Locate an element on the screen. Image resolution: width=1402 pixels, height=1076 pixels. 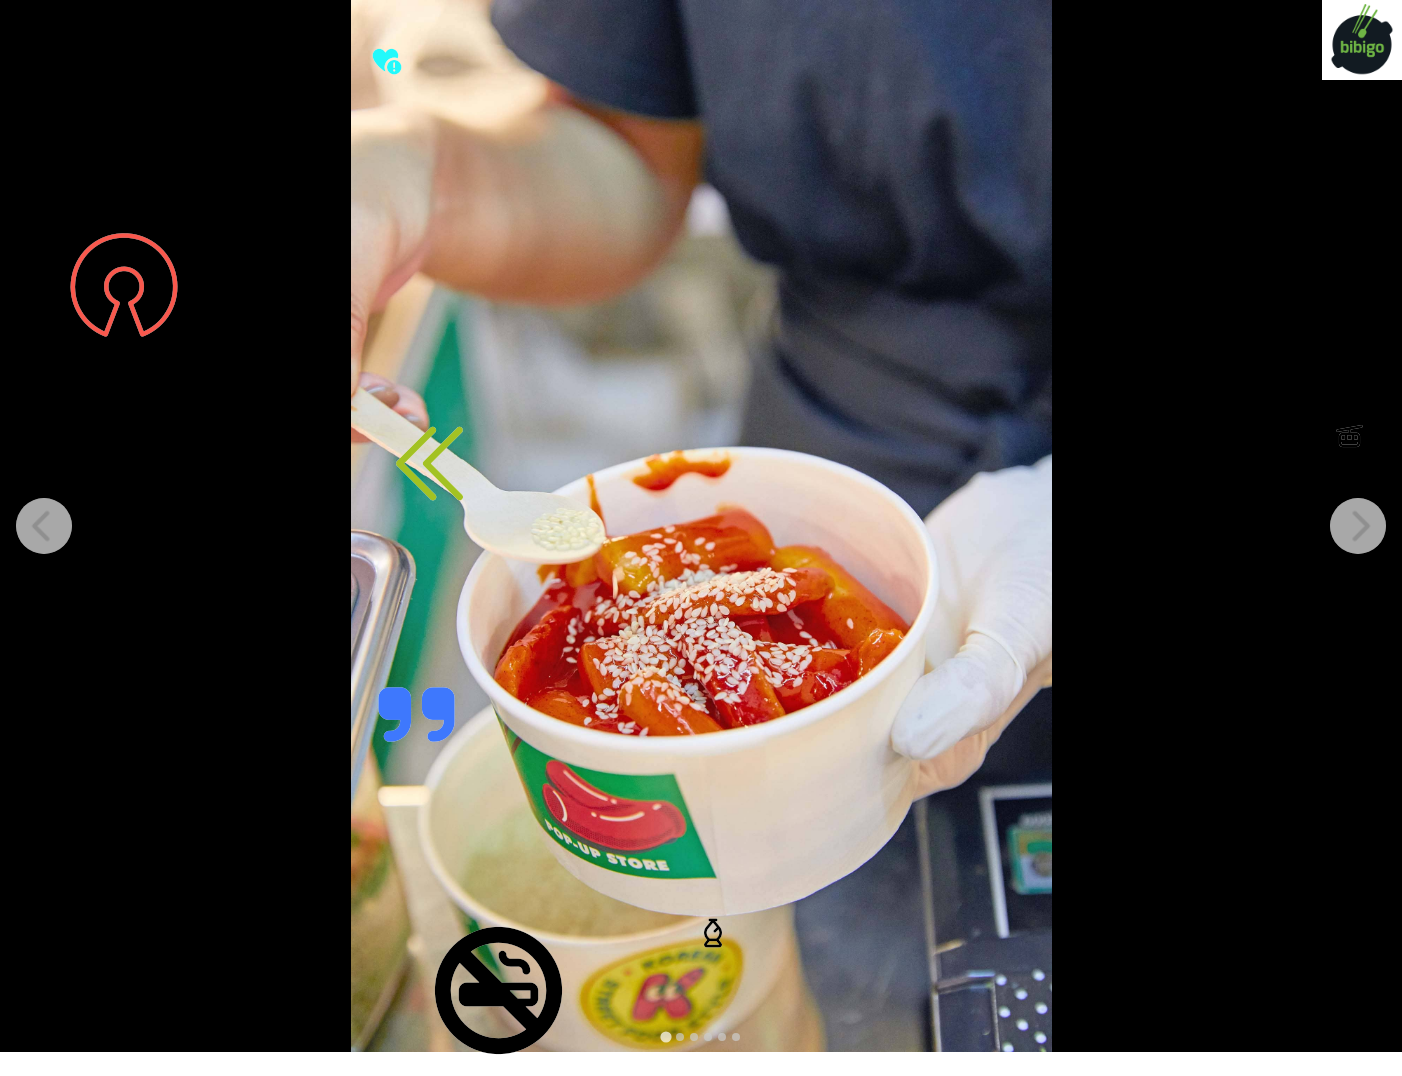
health alert or warning notification is located at coordinates (387, 60).